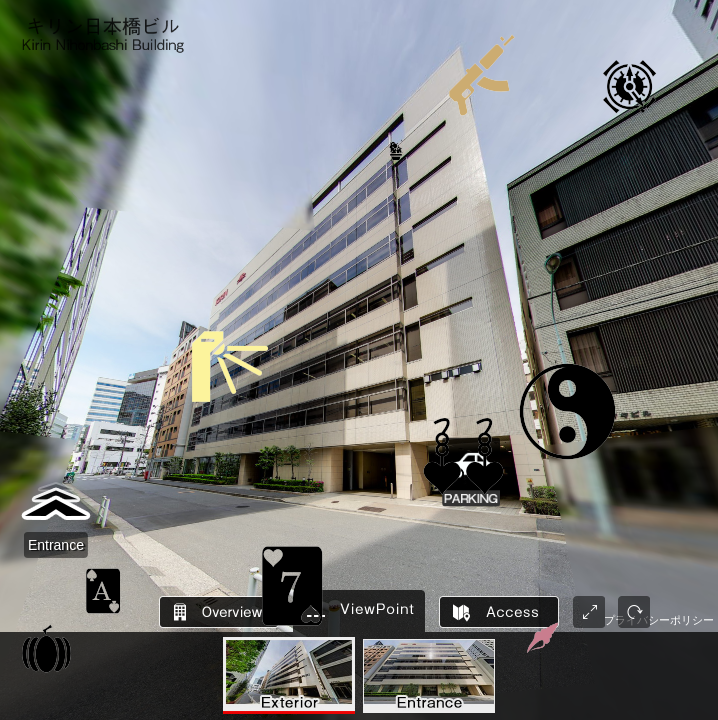  Describe the element at coordinates (542, 637) in the screenshot. I see `decorative shell item in a game inventory` at that location.